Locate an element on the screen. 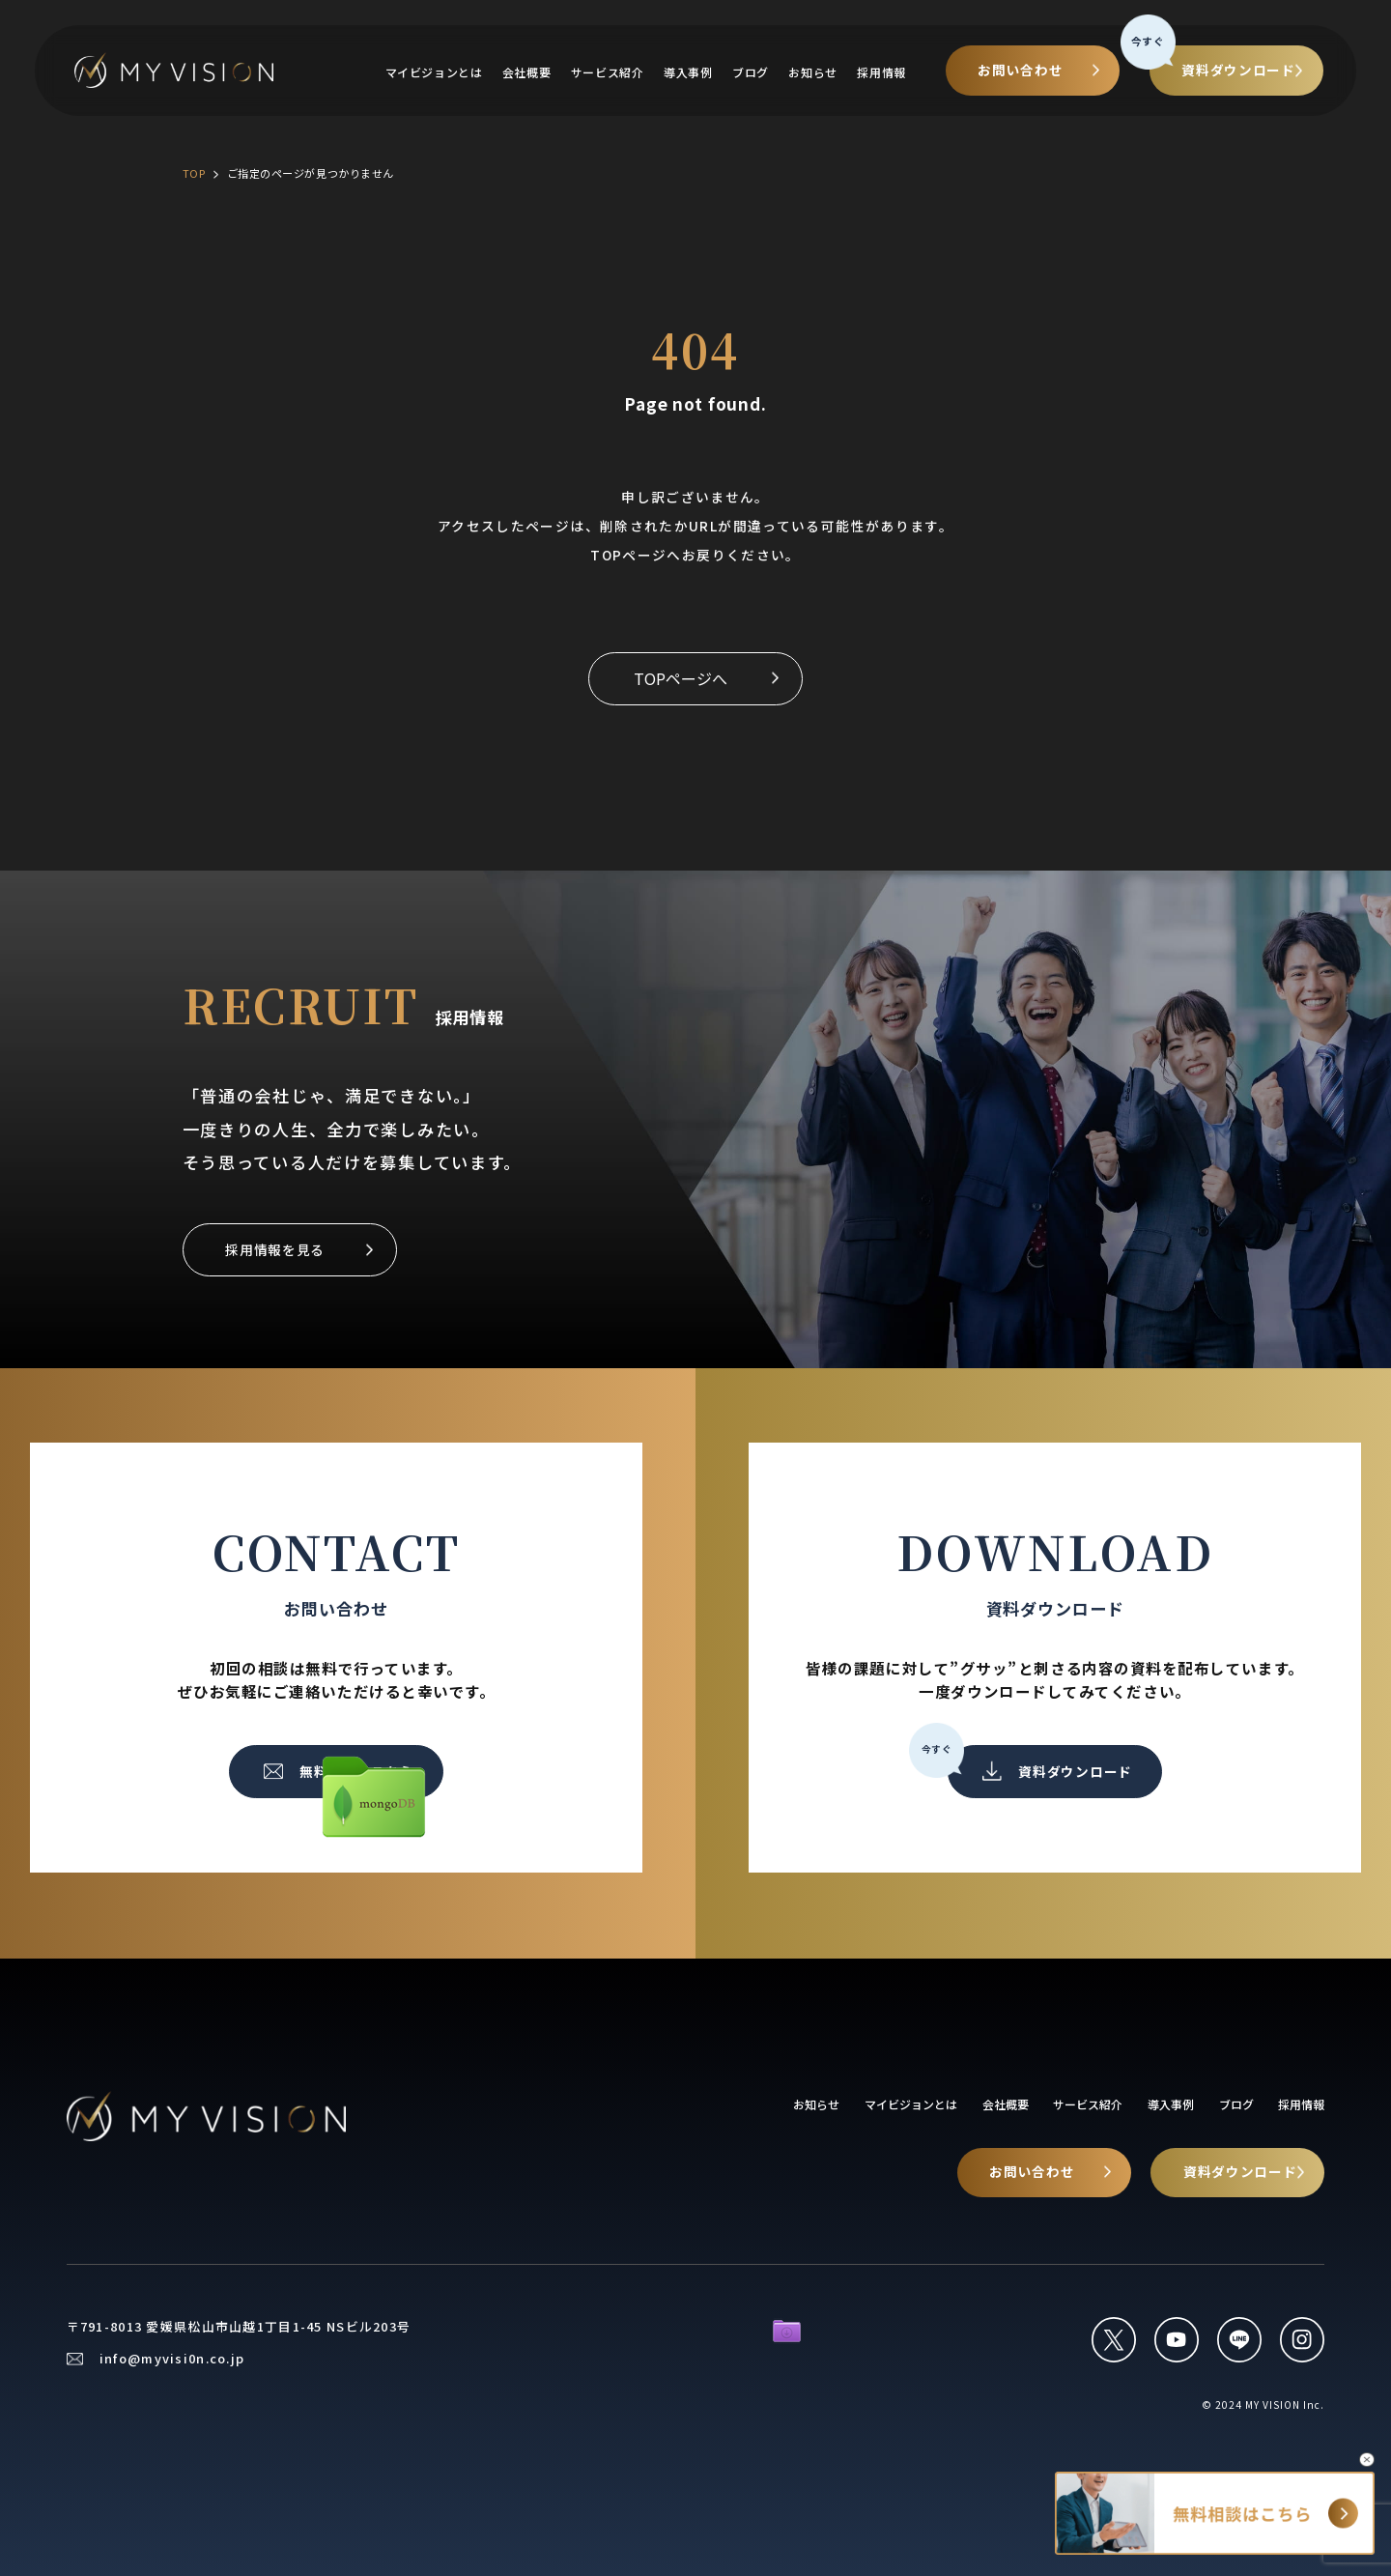  access your downloads folder is located at coordinates (786, 2331).